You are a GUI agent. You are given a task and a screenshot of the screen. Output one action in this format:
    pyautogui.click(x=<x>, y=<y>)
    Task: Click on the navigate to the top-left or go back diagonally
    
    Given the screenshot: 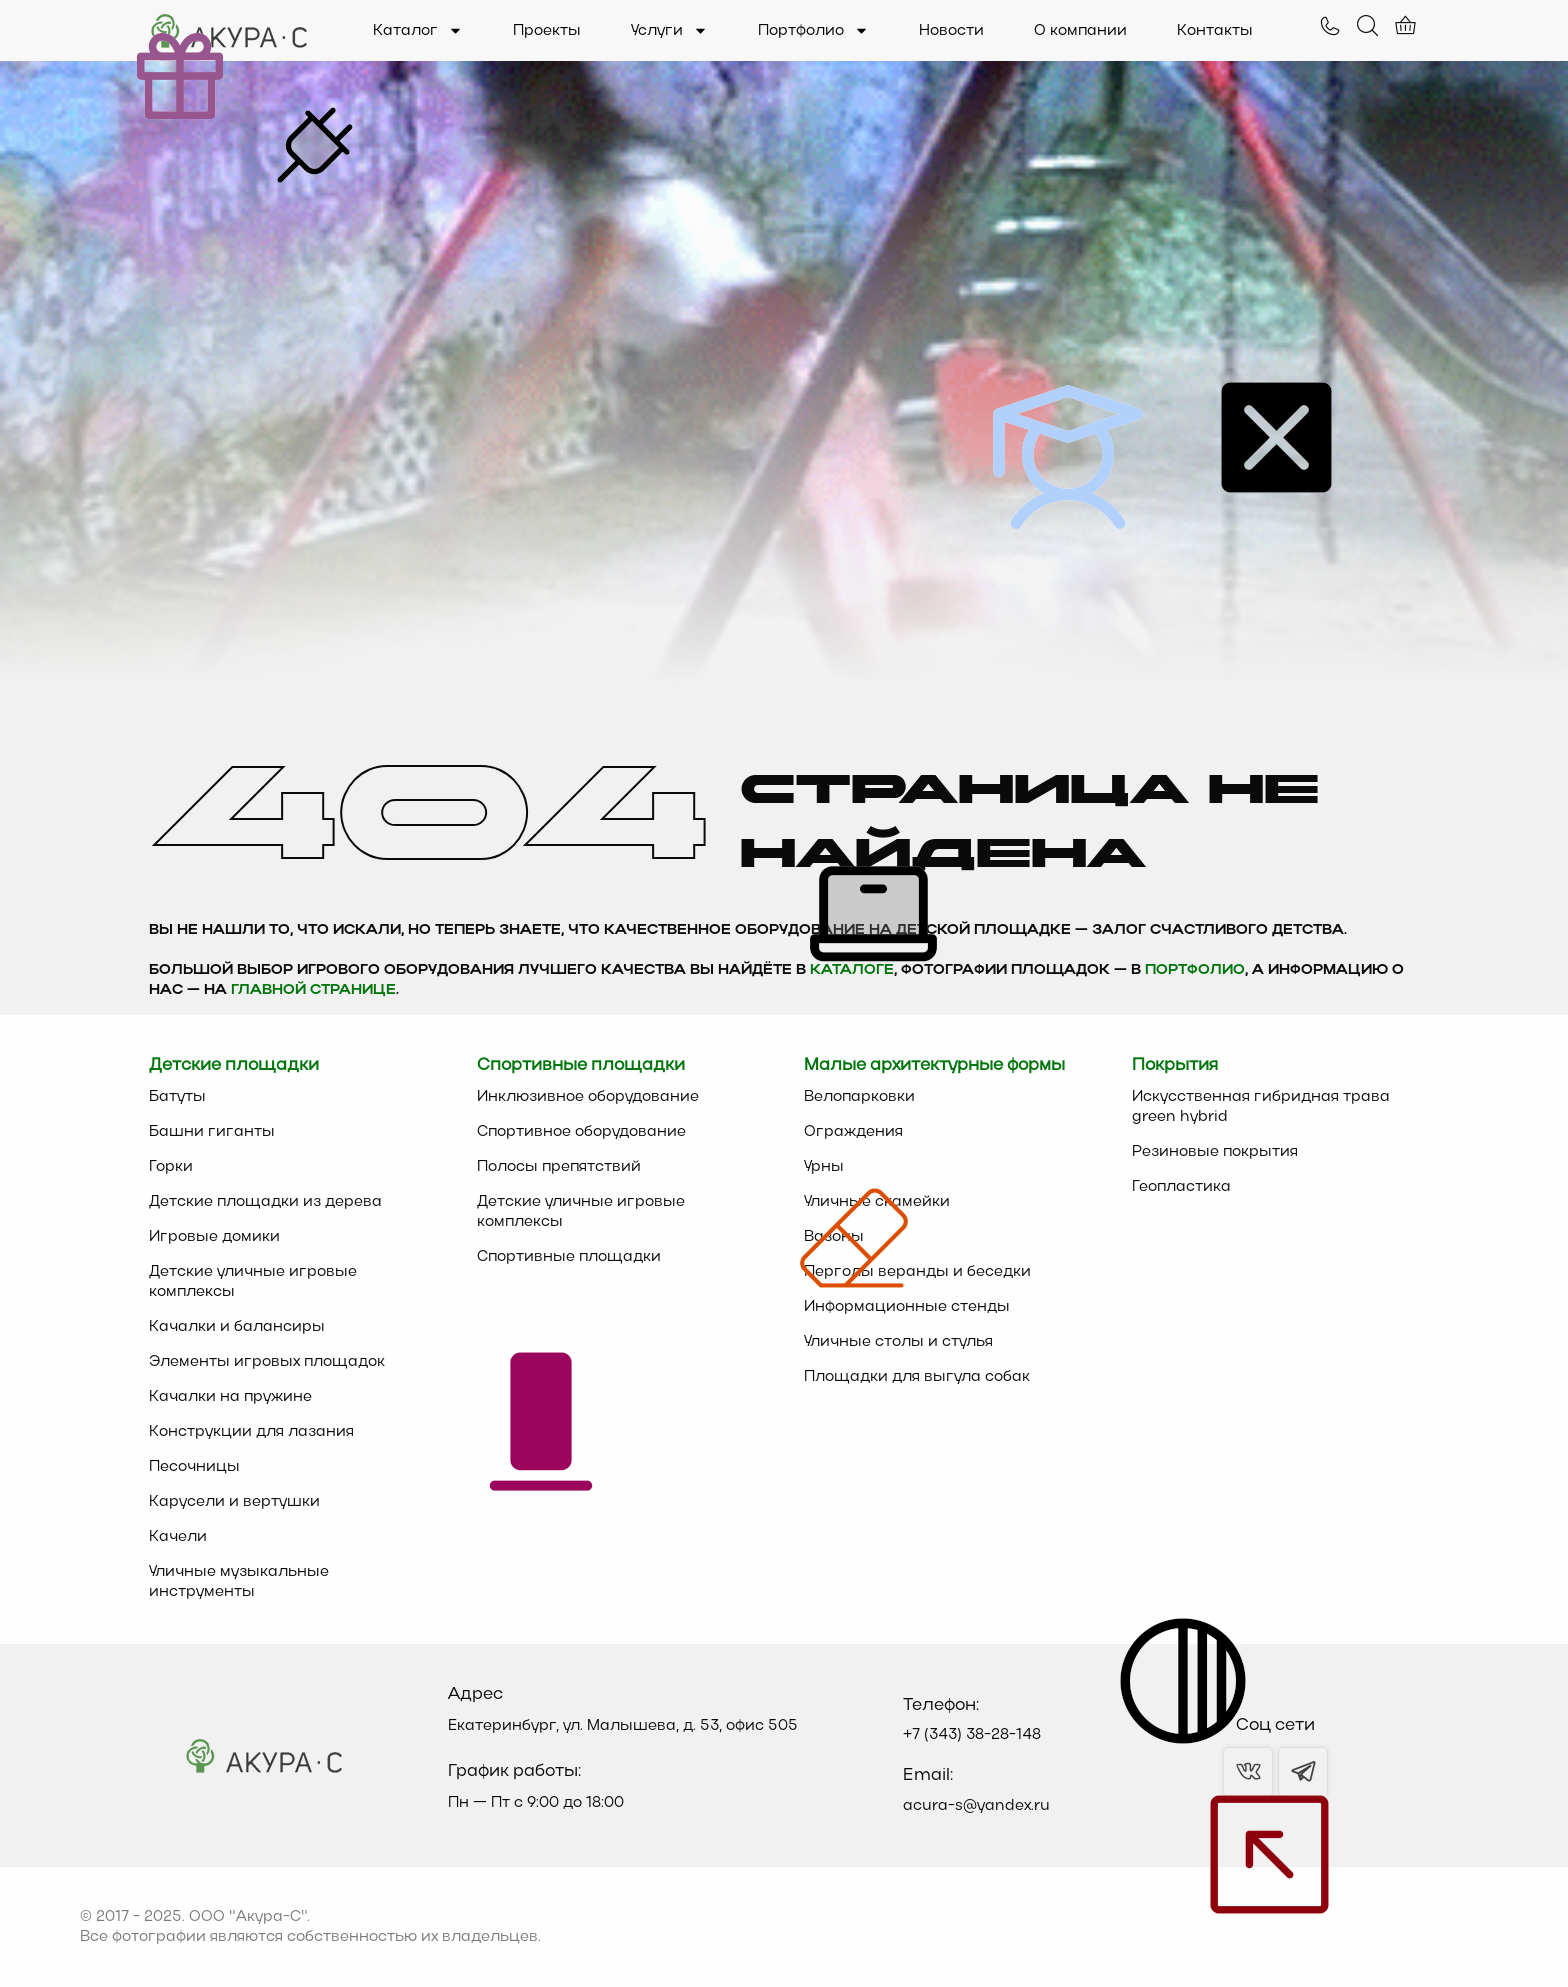 What is the action you would take?
    pyautogui.click(x=1269, y=1854)
    